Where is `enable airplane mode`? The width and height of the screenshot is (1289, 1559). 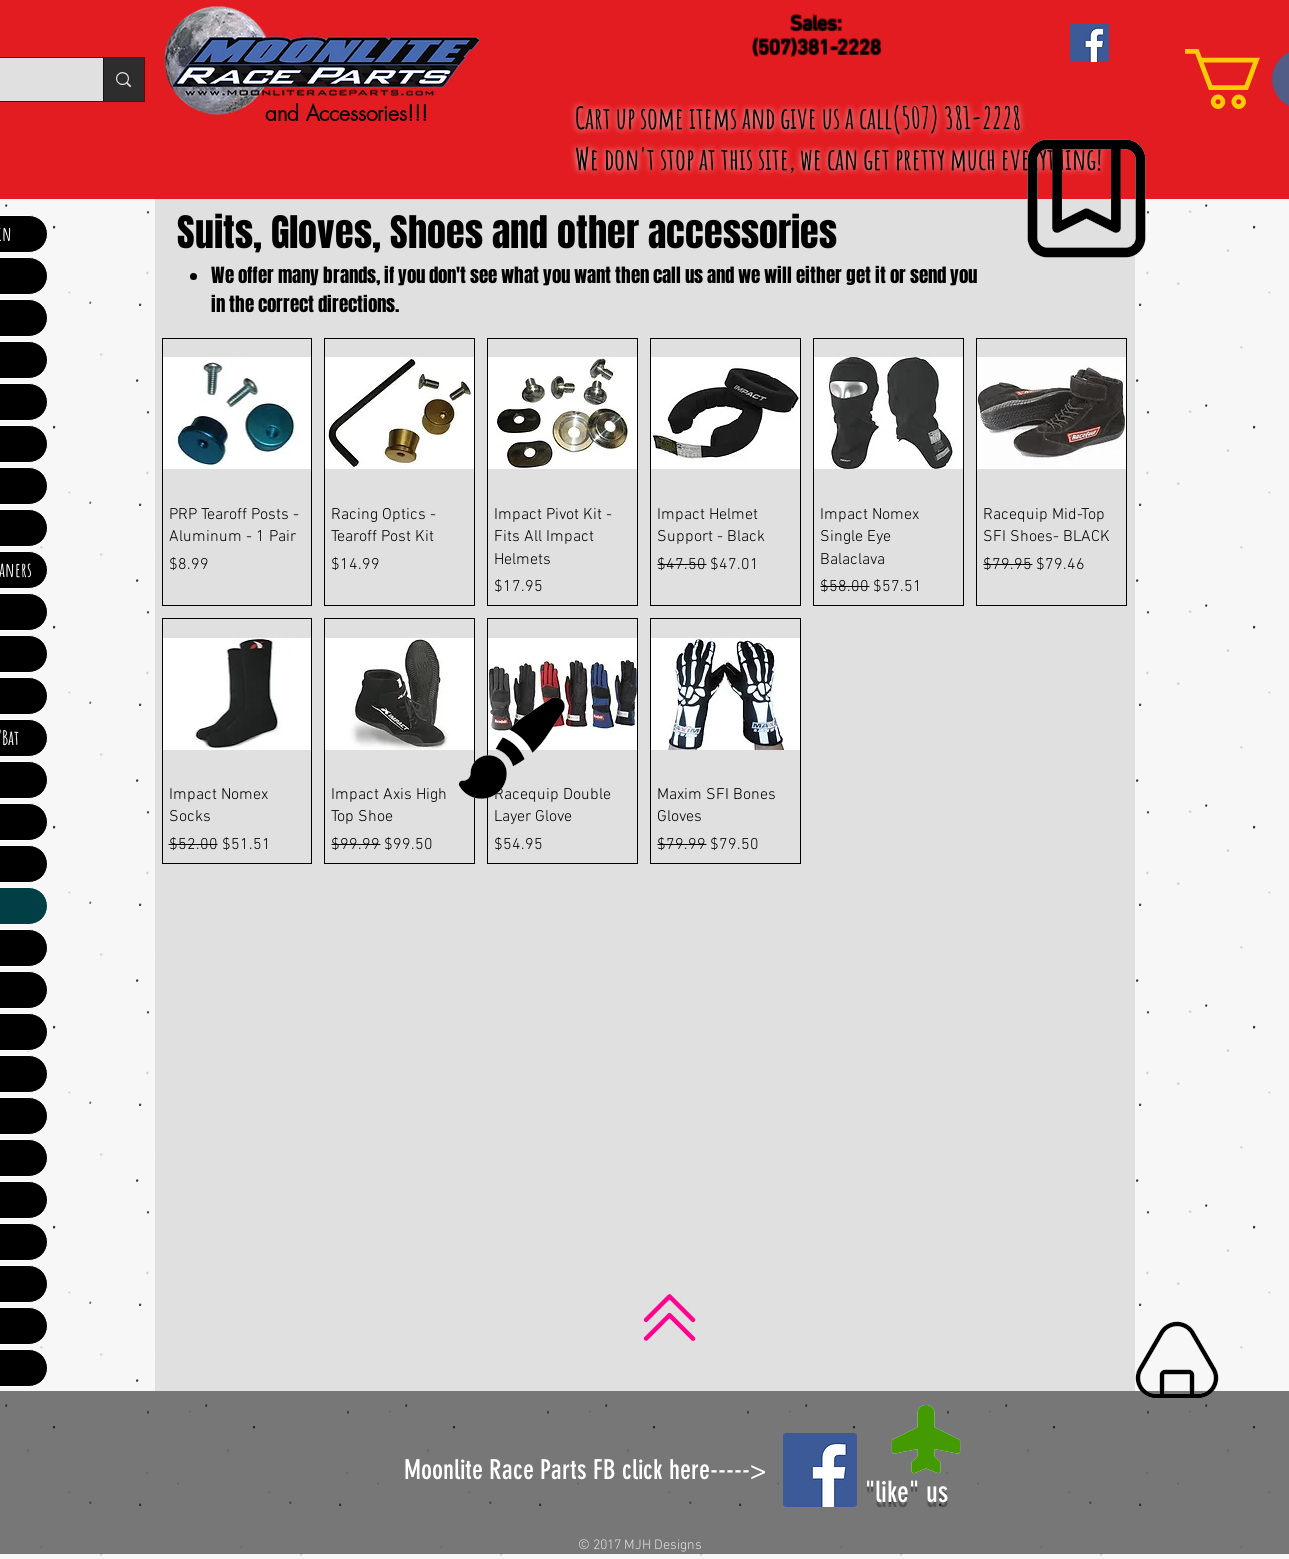
enable airplane mode is located at coordinates (926, 1439).